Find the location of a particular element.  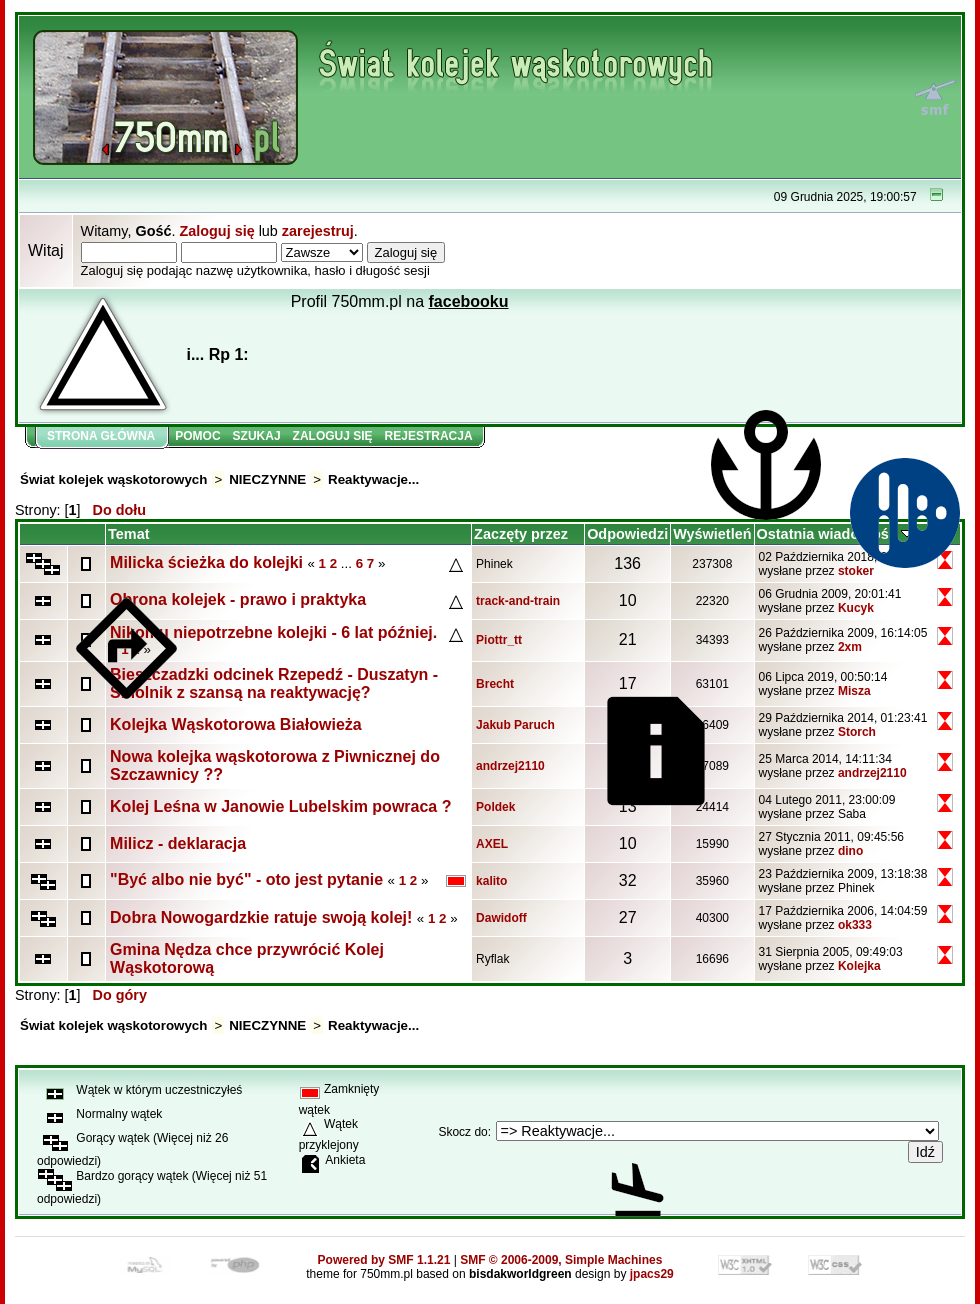

indicates arriving flight status is located at coordinates (638, 1191).